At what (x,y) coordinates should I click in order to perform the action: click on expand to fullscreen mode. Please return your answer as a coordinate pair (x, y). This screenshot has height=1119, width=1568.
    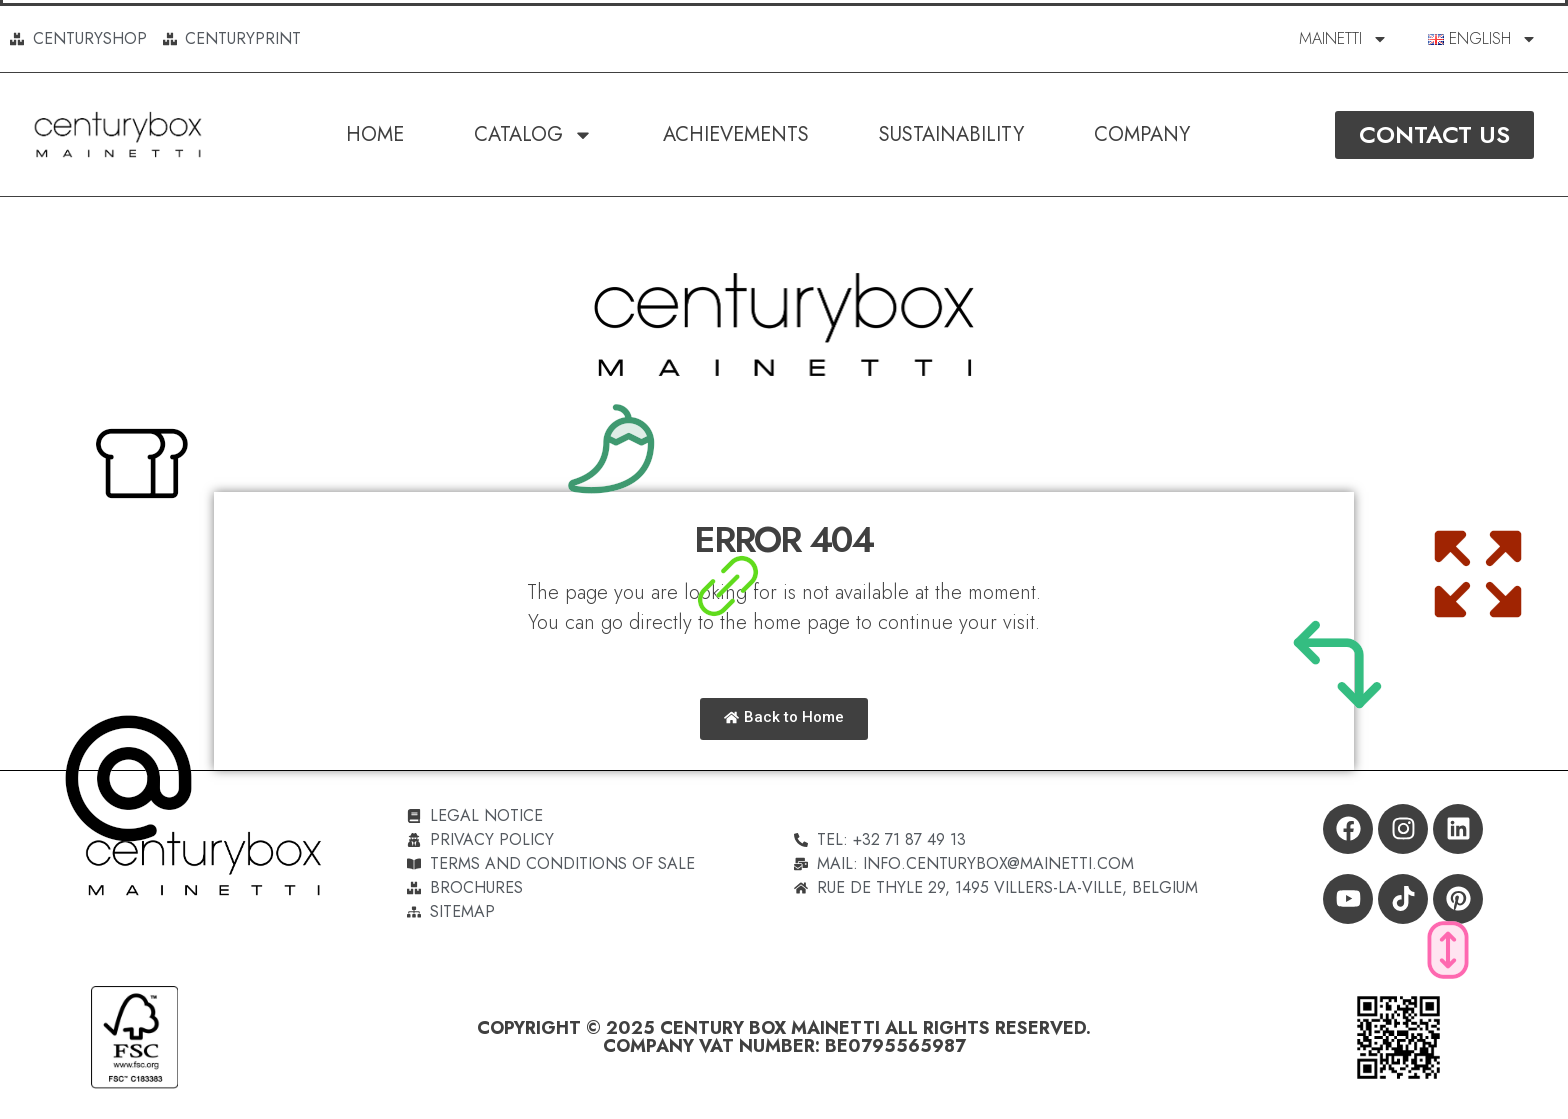
    Looking at the image, I should click on (1478, 574).